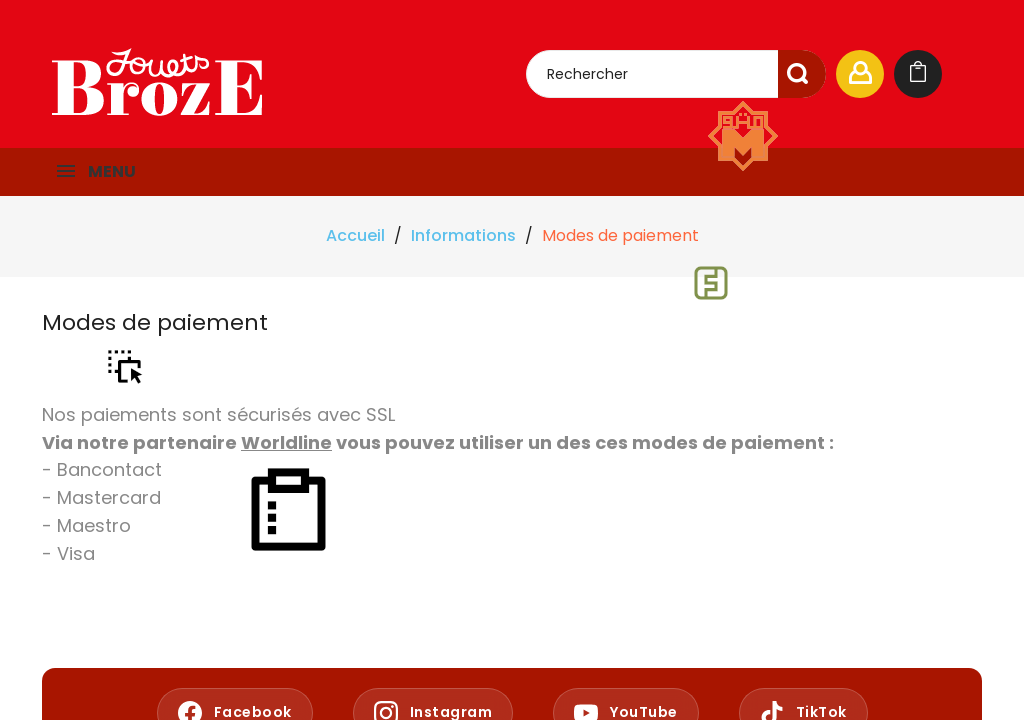  Describe the element at coordinates (124, 366) in the screenshot. I see `drag and drop to rearrange items` at that location.